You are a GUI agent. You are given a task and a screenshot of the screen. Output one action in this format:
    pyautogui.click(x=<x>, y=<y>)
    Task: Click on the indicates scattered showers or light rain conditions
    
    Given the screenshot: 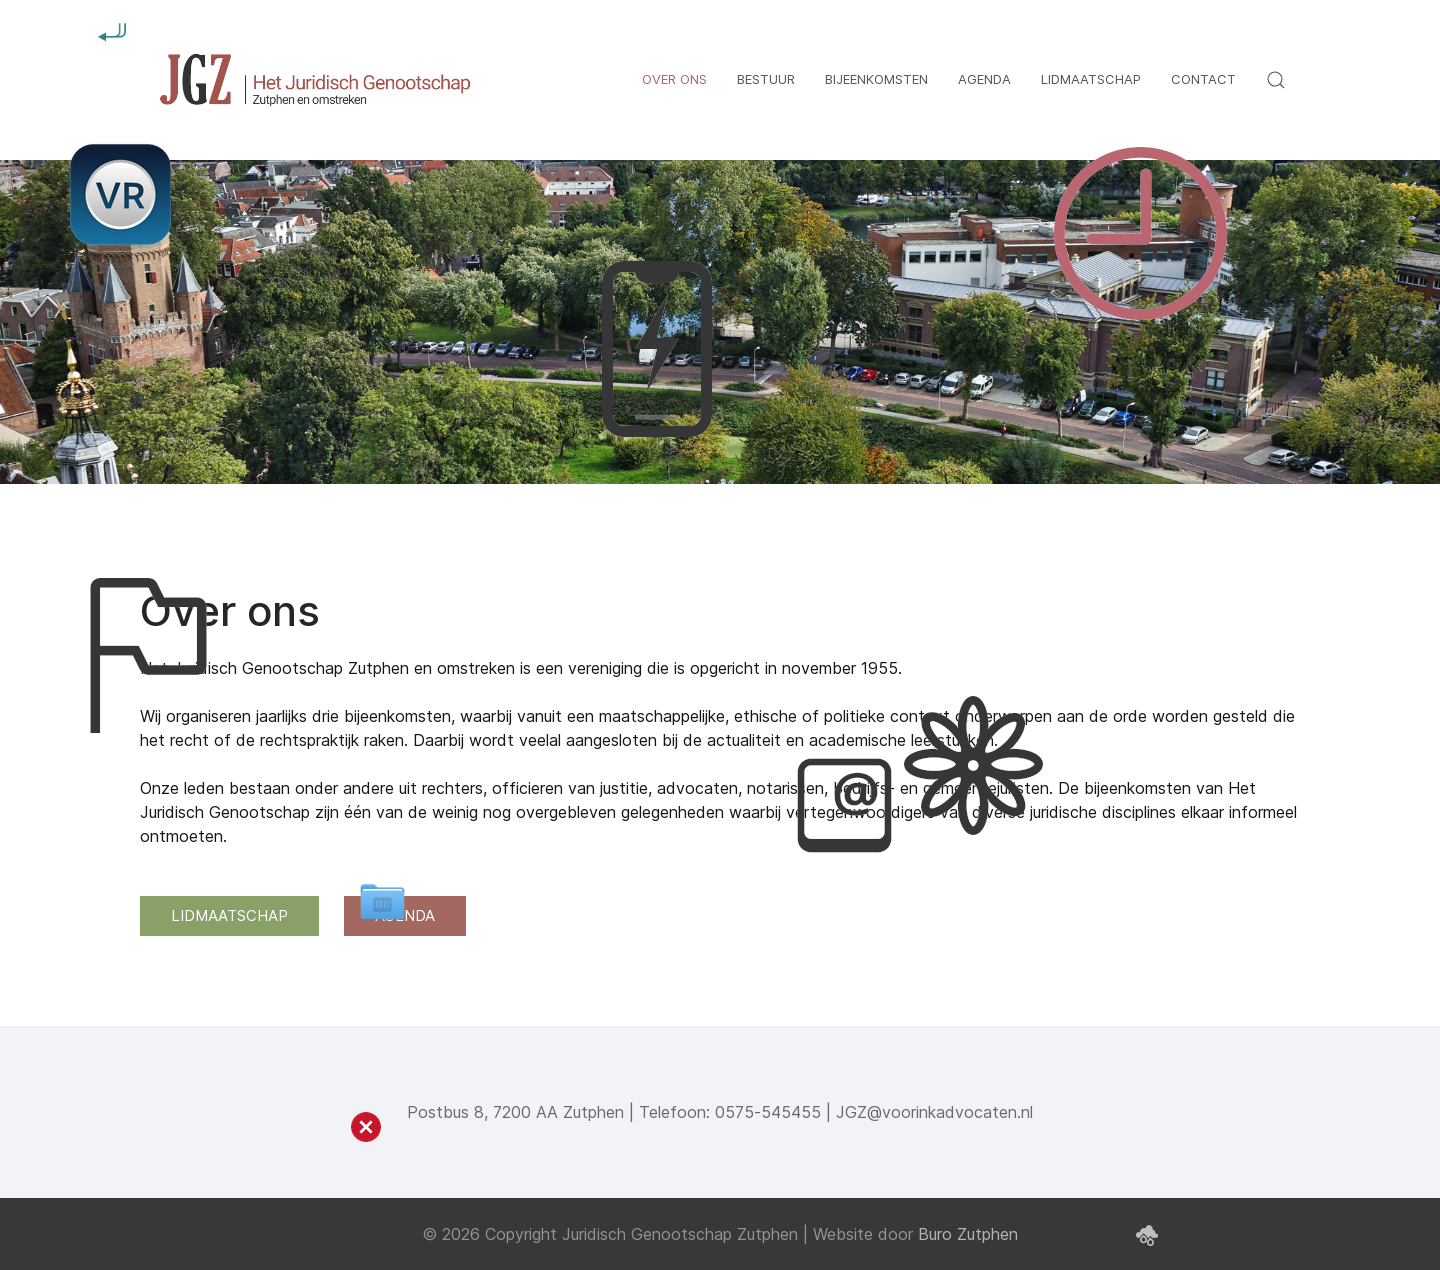 What is the action you would take?
    pyautogui.click(x=1147, y=1235)
    